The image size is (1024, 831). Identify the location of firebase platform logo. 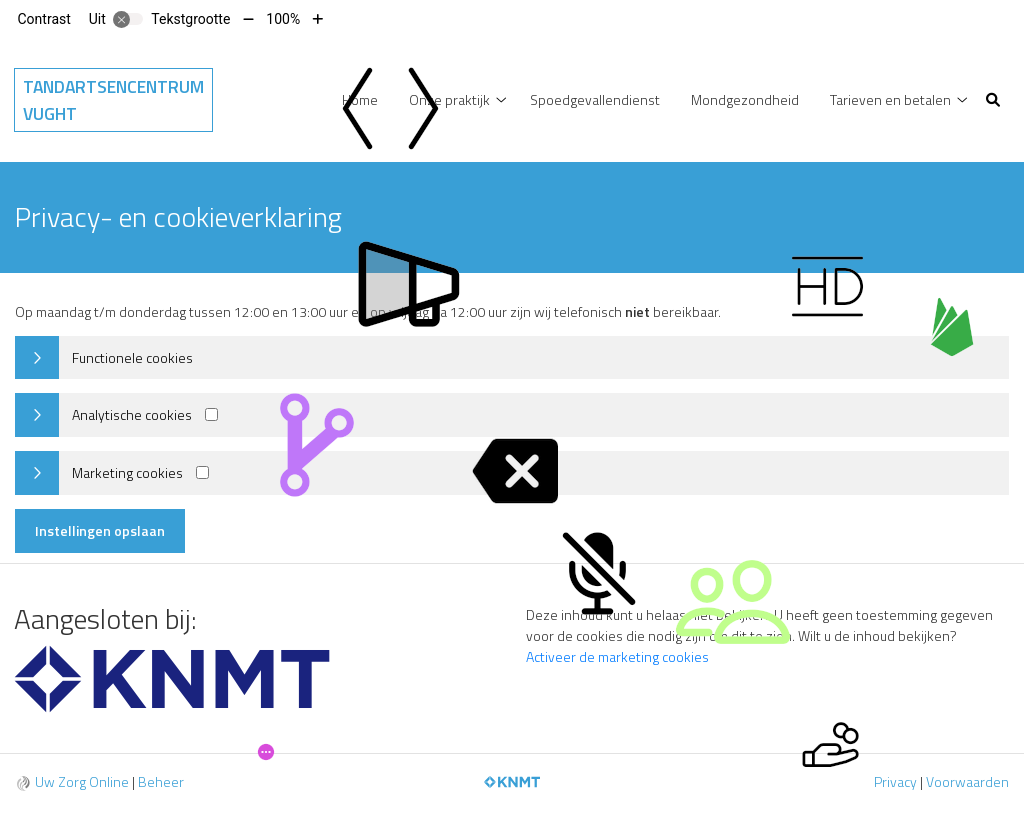
(952, 327).